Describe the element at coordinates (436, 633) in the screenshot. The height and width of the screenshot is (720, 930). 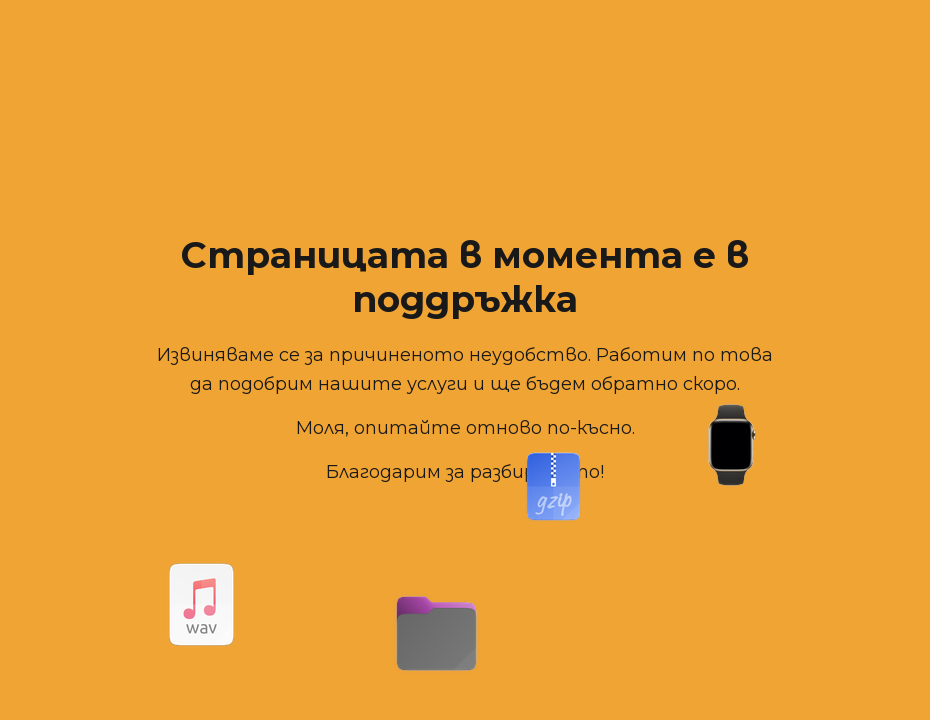
I see `open folder to view contents` at that location.